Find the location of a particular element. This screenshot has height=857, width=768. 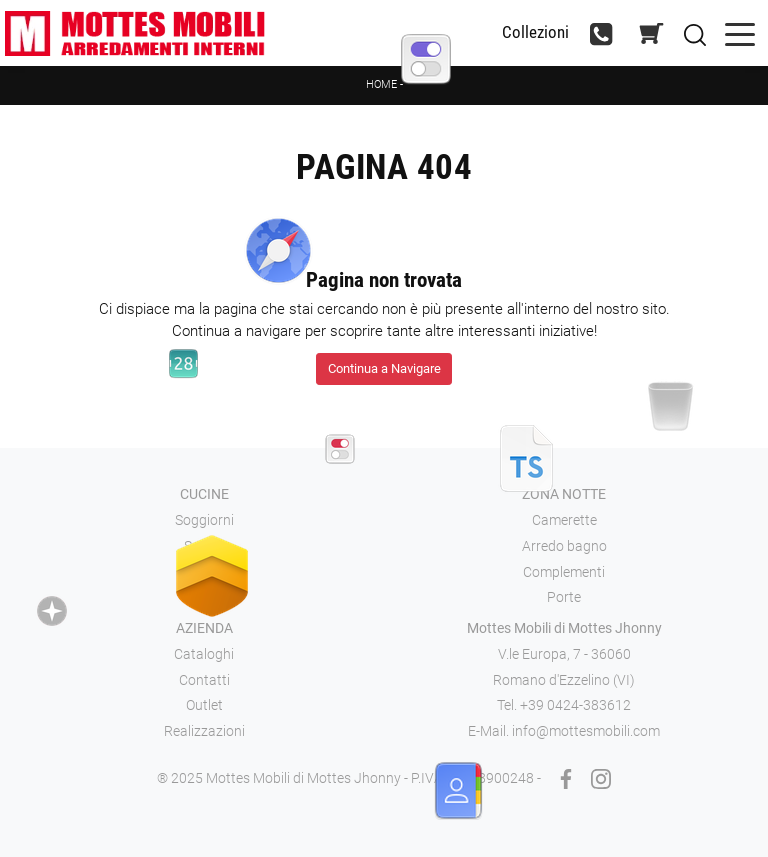

remove trust status from a bluetooth device is located at coordinates (52, 611).